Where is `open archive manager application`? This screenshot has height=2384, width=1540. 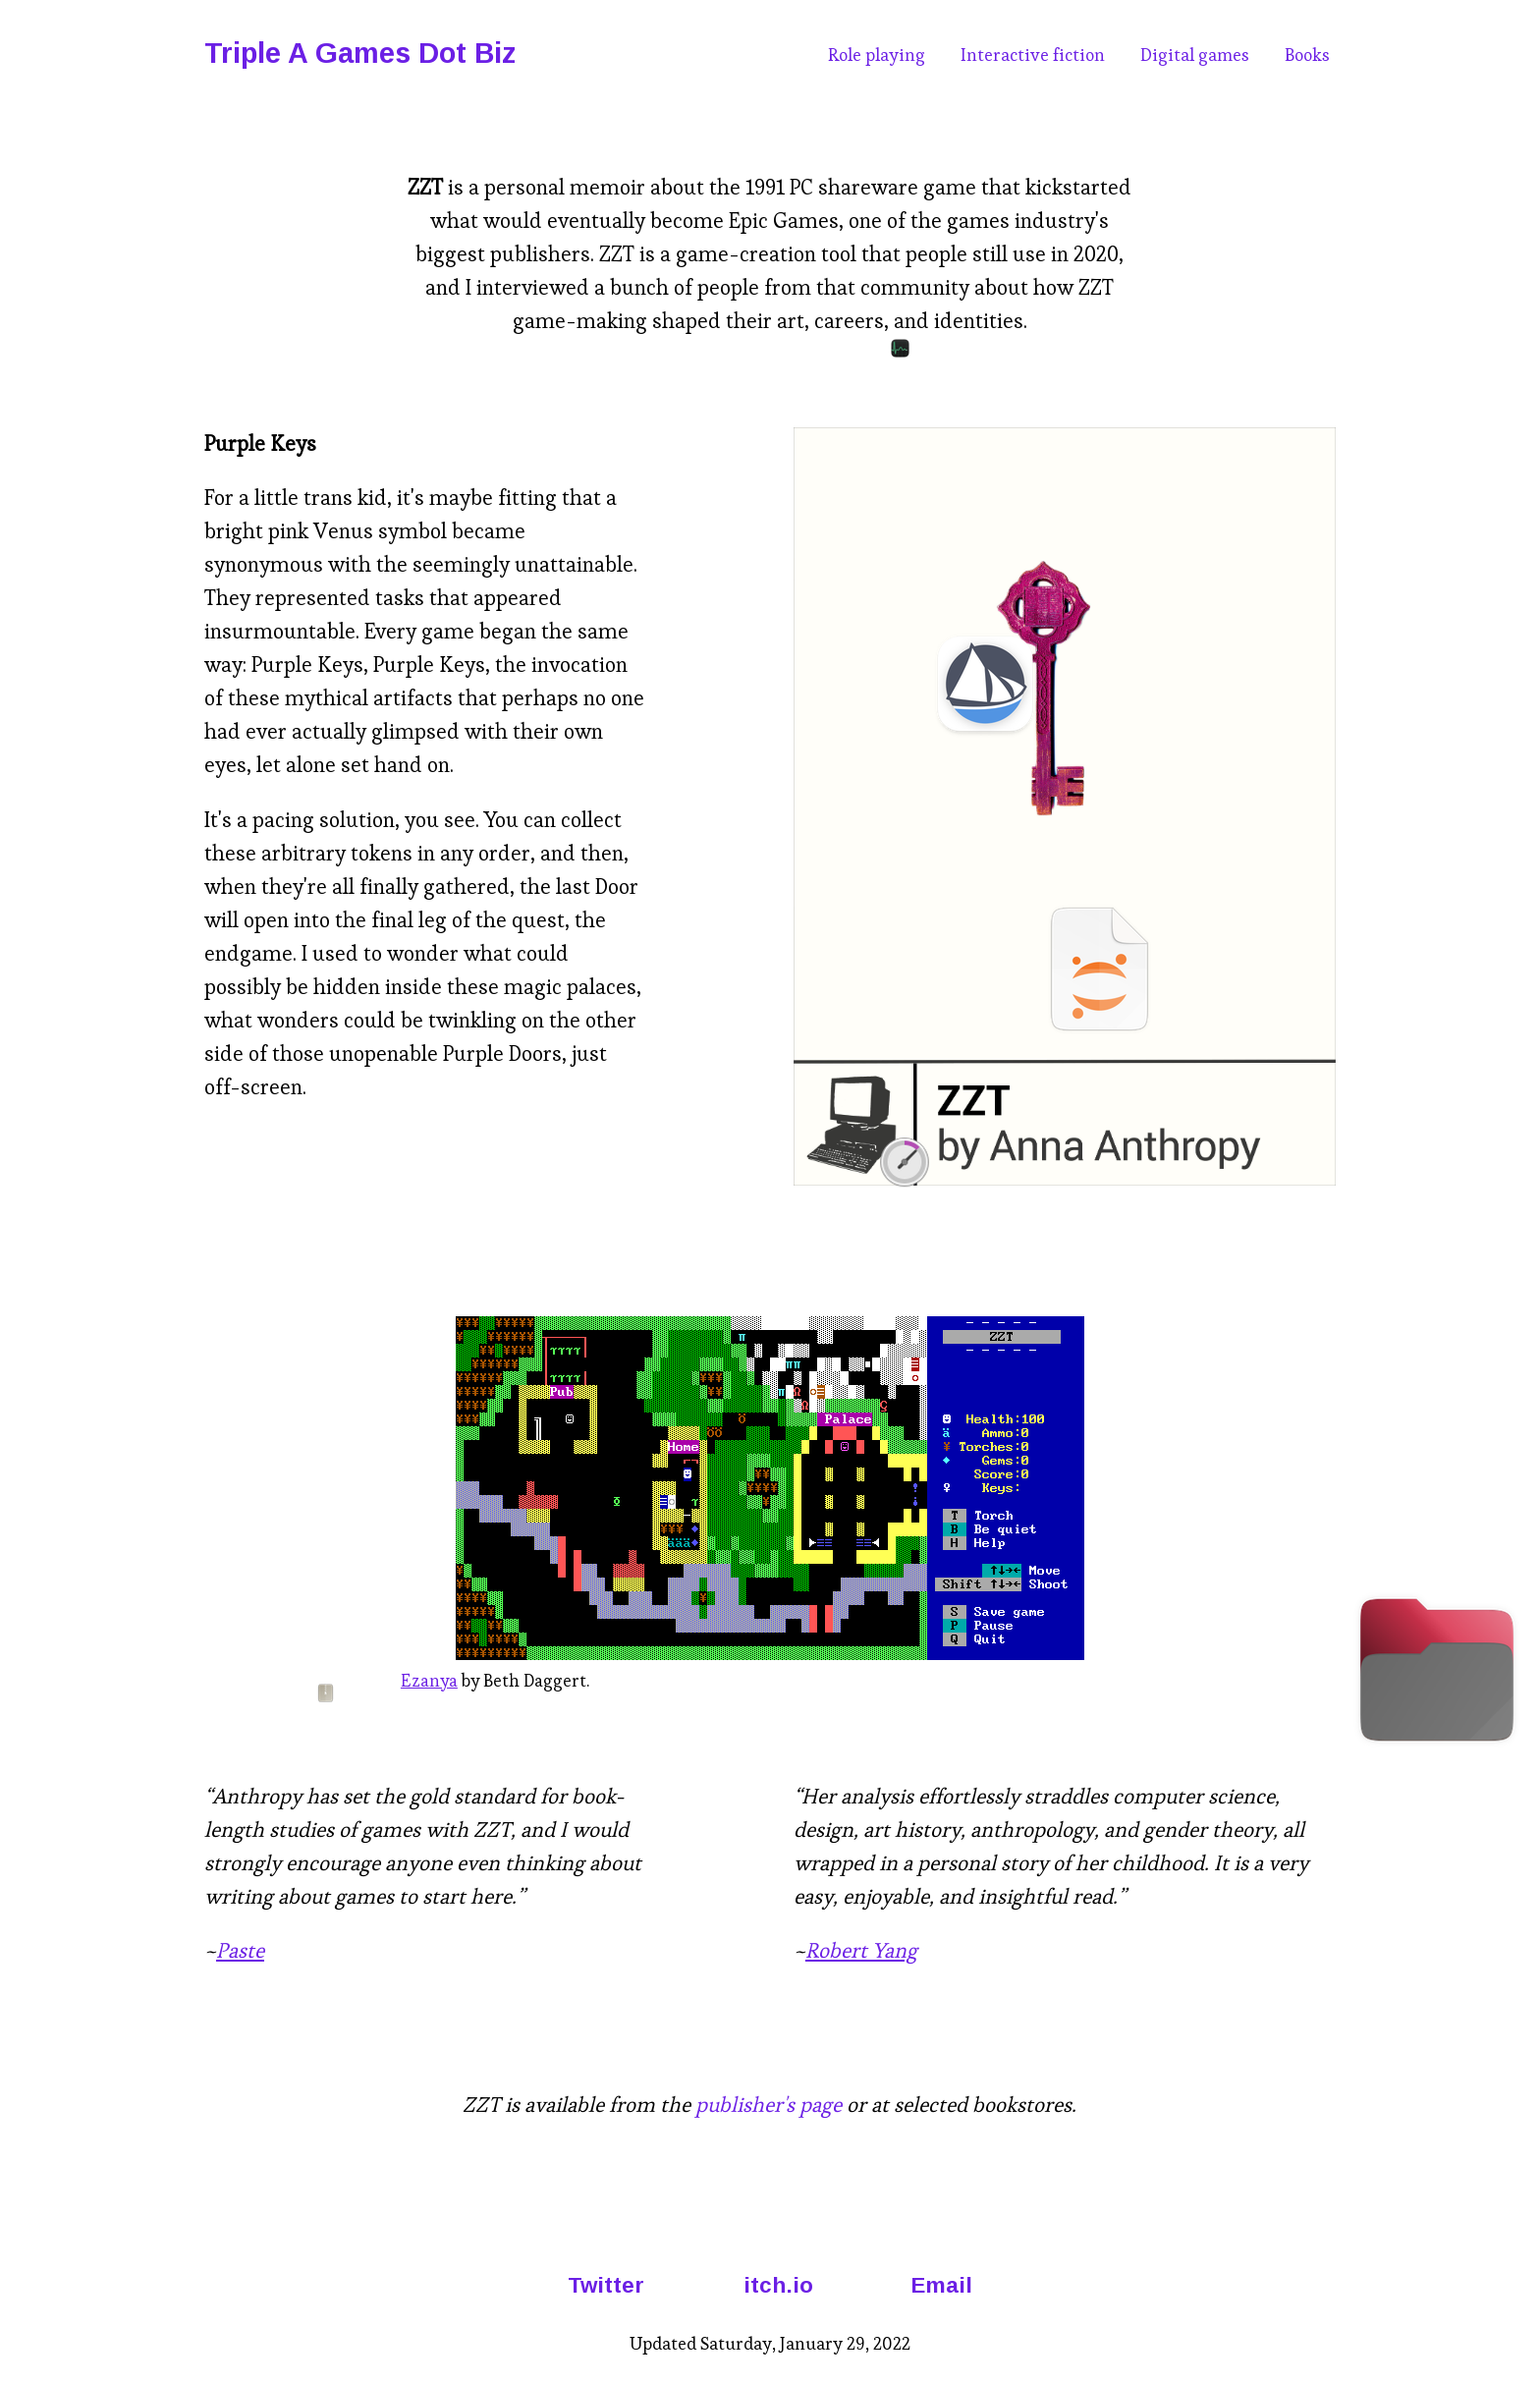 open archive manager application is located at coordinates (325, 1692).